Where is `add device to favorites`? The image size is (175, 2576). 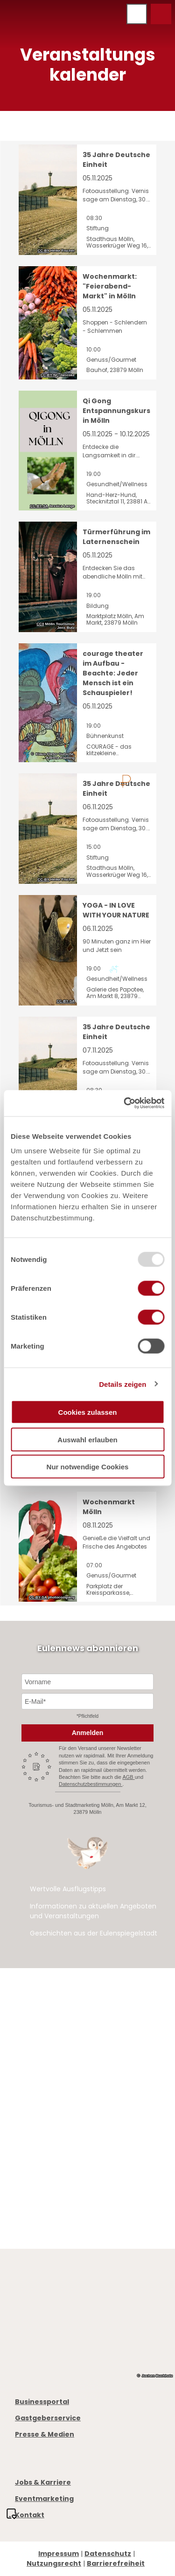 add device to favorites is located at coordinates (11, 2514).